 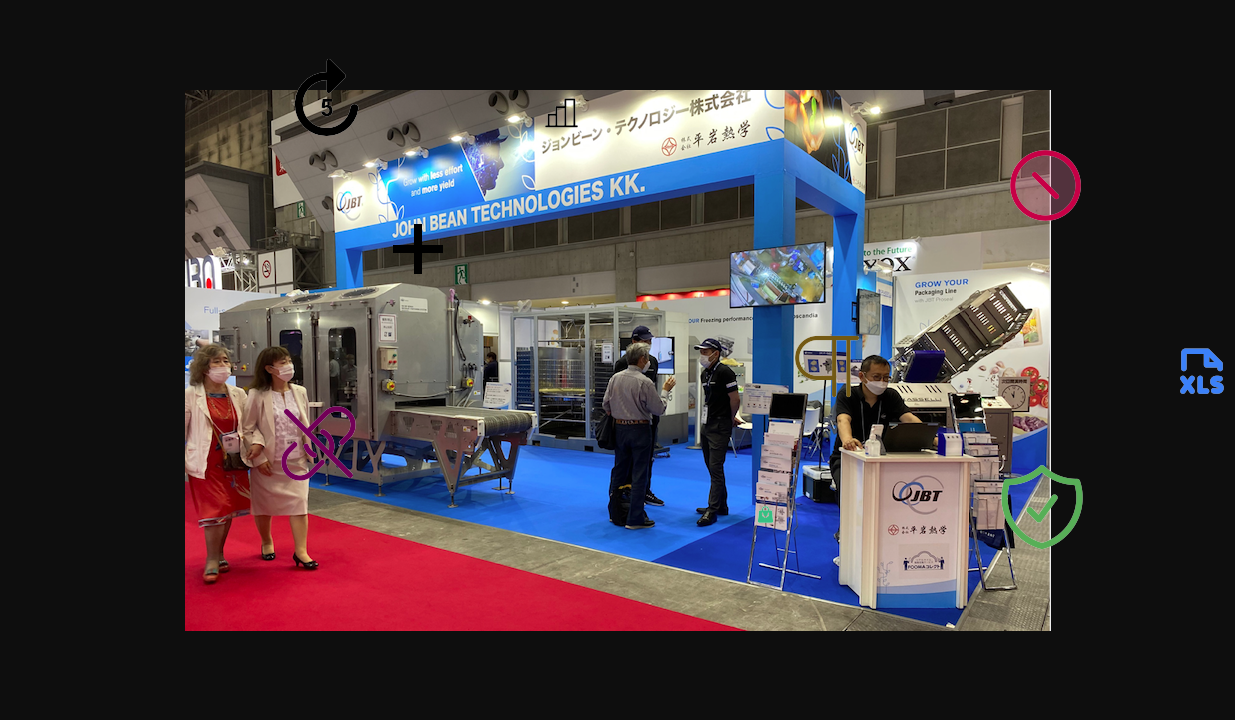 What do you see at coordinates (327, 100) in the screenshot?
I see `skip forward 5 seconds in media playback` at bounding box center [327, 100].